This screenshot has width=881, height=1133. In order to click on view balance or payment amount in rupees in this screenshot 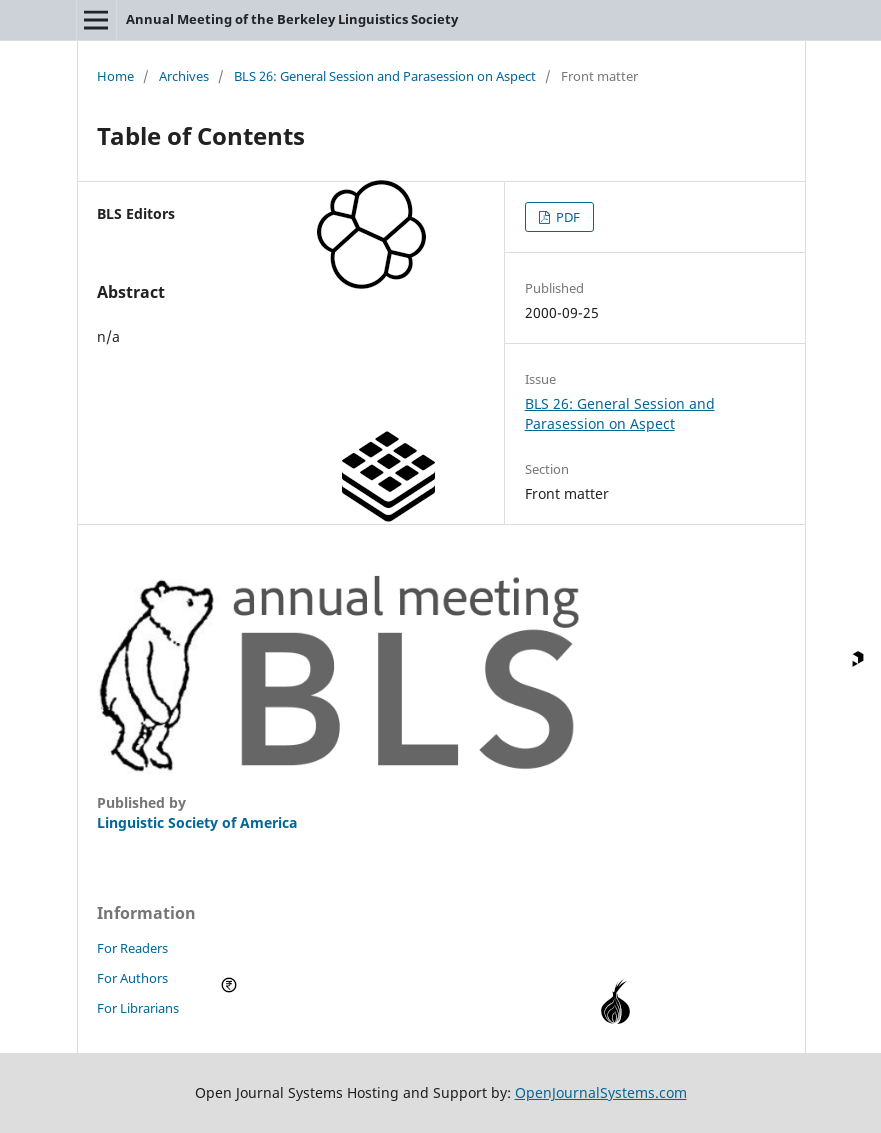, I will do `click(229, 985)`.